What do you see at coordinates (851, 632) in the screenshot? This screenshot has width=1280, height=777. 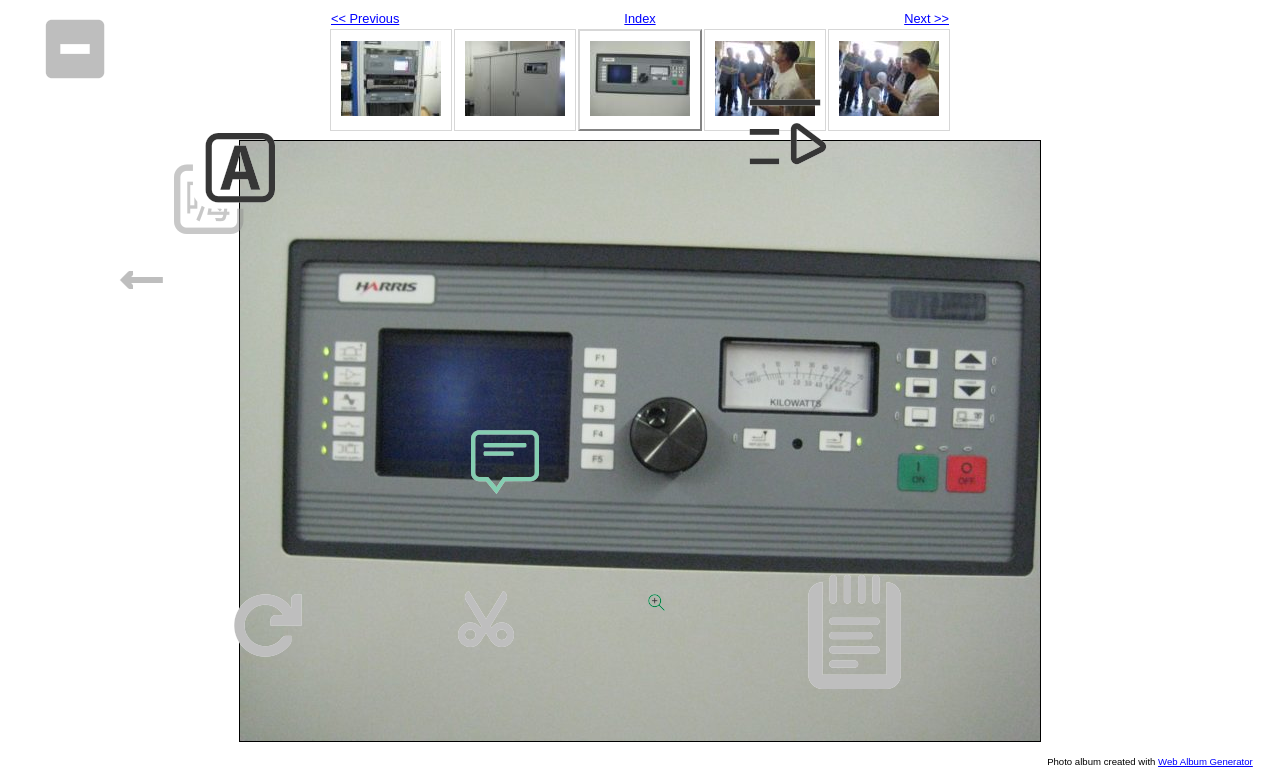 I see `open text editor application` at bounding box center [851, 632].